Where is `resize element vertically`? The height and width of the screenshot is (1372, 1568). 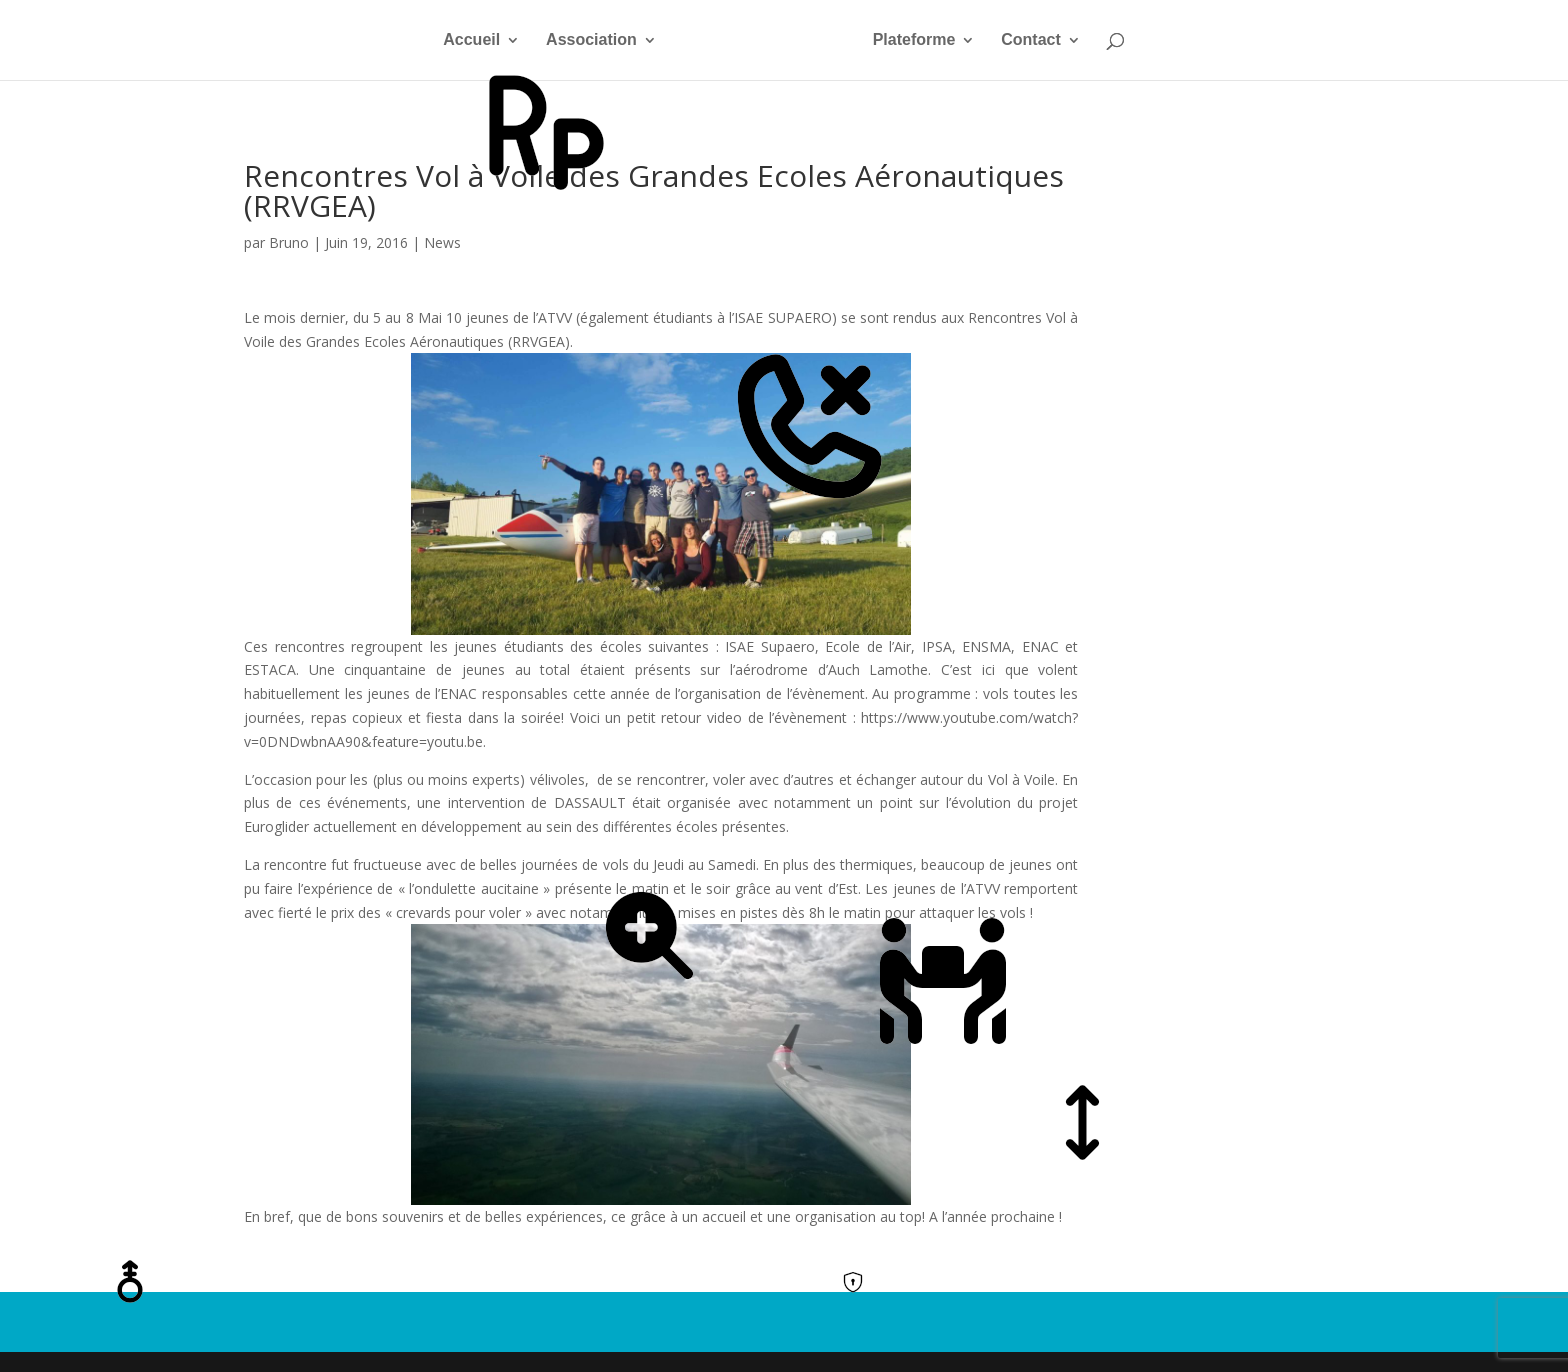 resize element vertically is located at coordinates (1082, 1122).